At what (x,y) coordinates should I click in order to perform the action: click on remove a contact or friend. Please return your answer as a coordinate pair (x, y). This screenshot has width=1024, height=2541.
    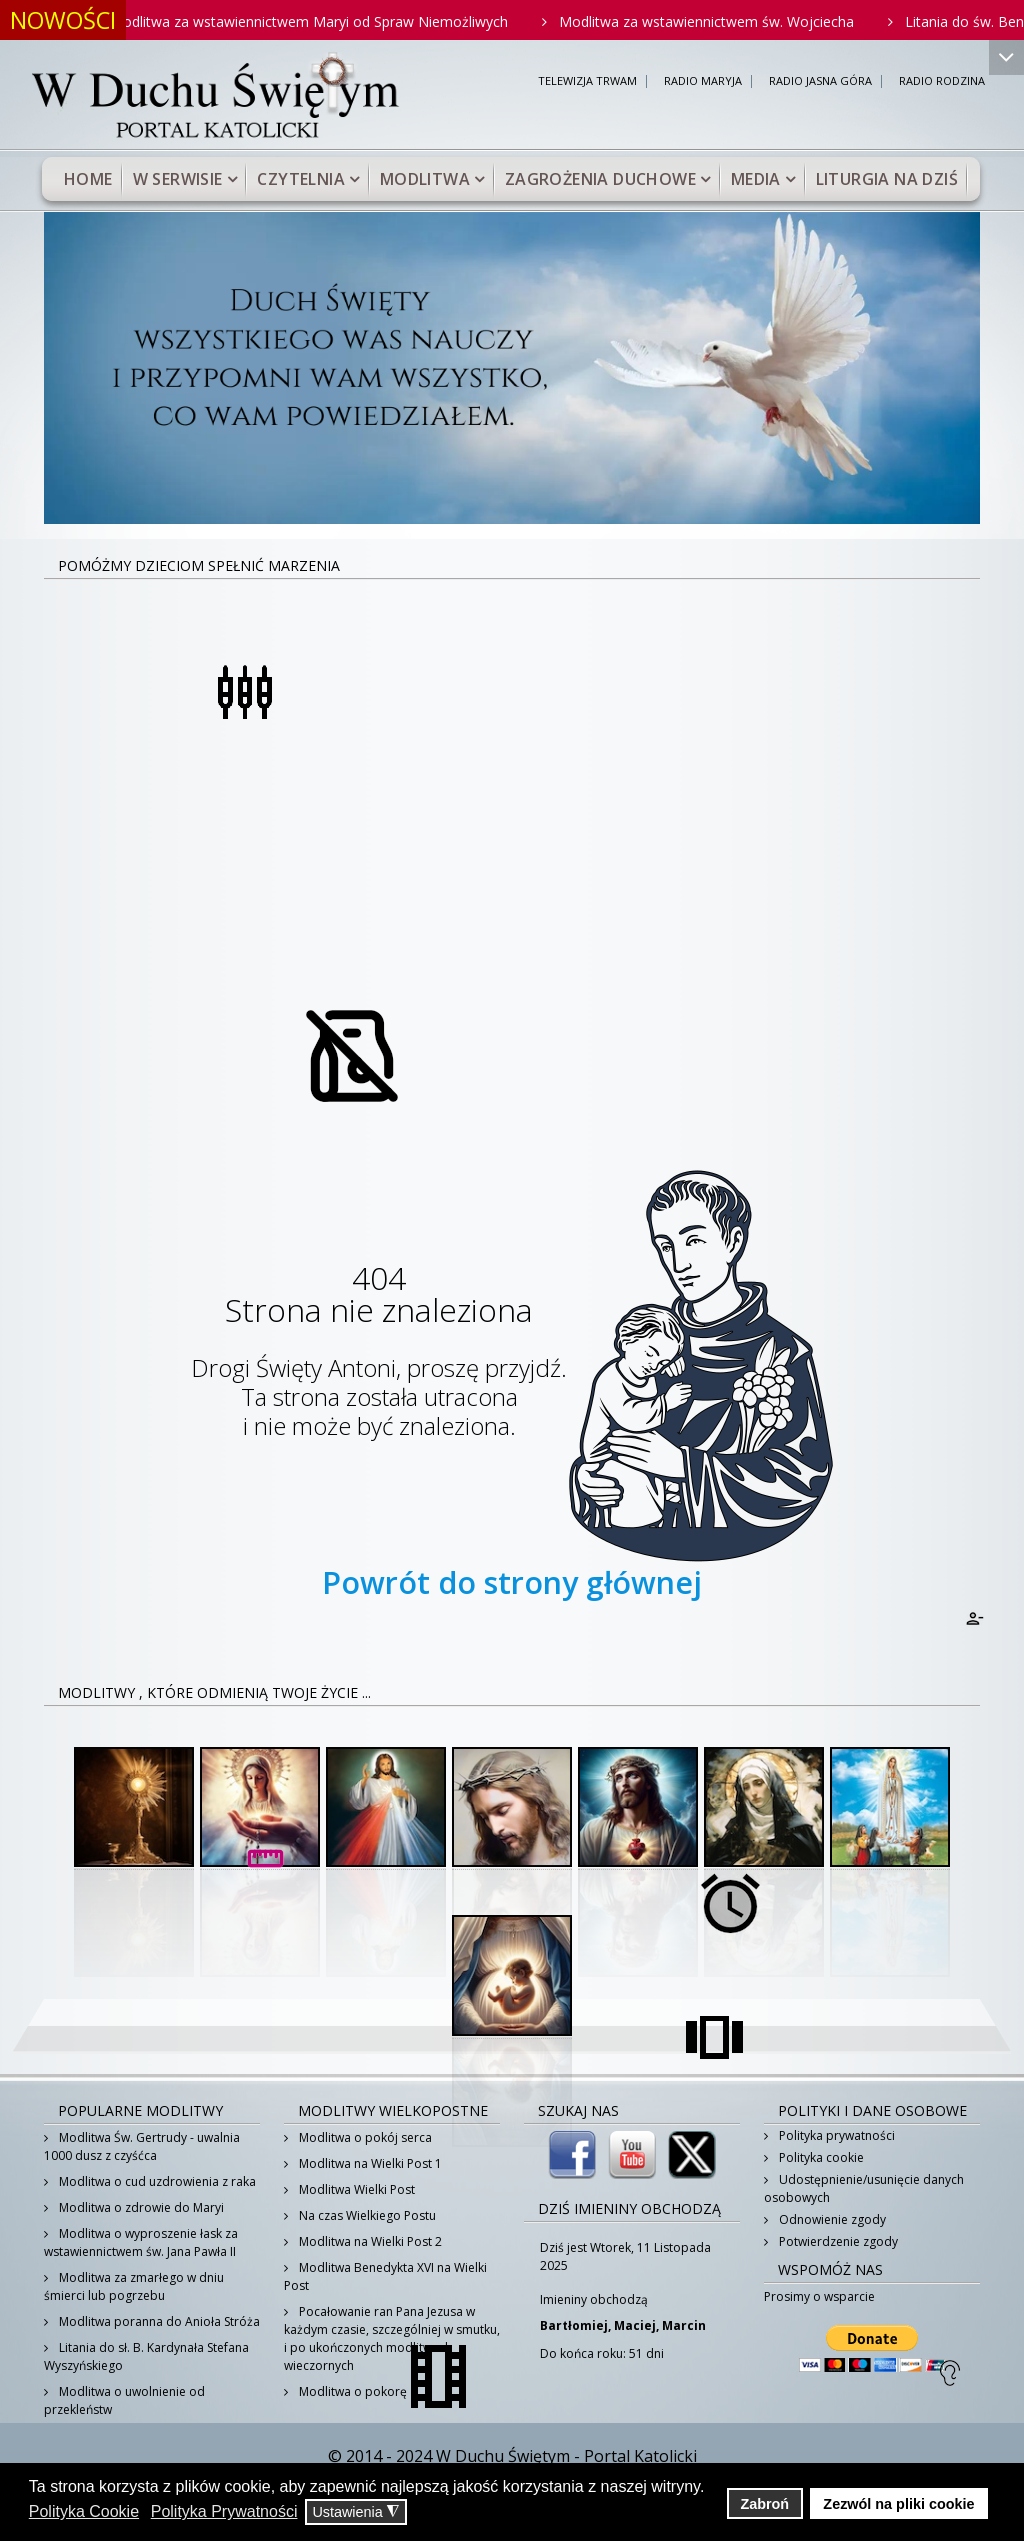
    Looking at the image, I should click on (974, 1618).